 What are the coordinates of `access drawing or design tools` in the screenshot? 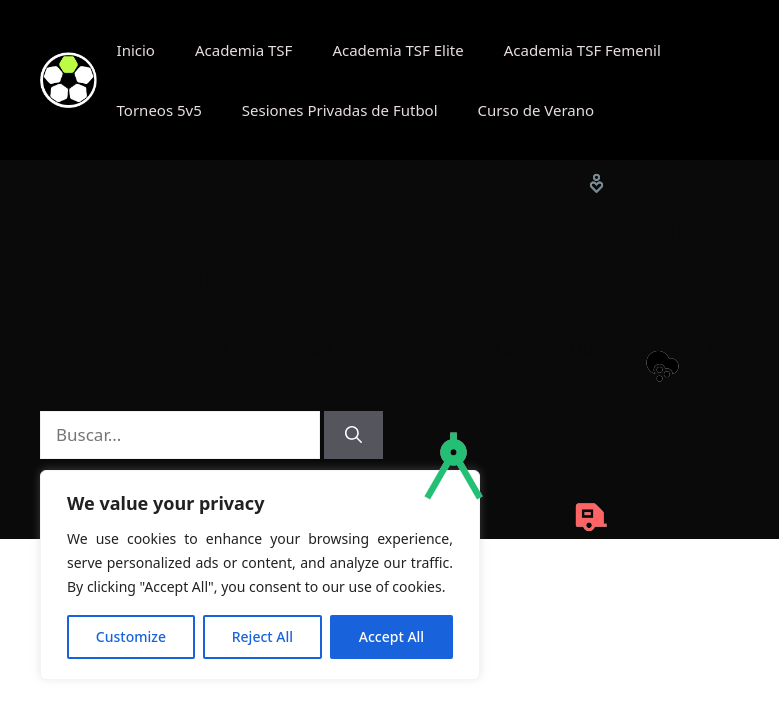 It's located at (453, 465).